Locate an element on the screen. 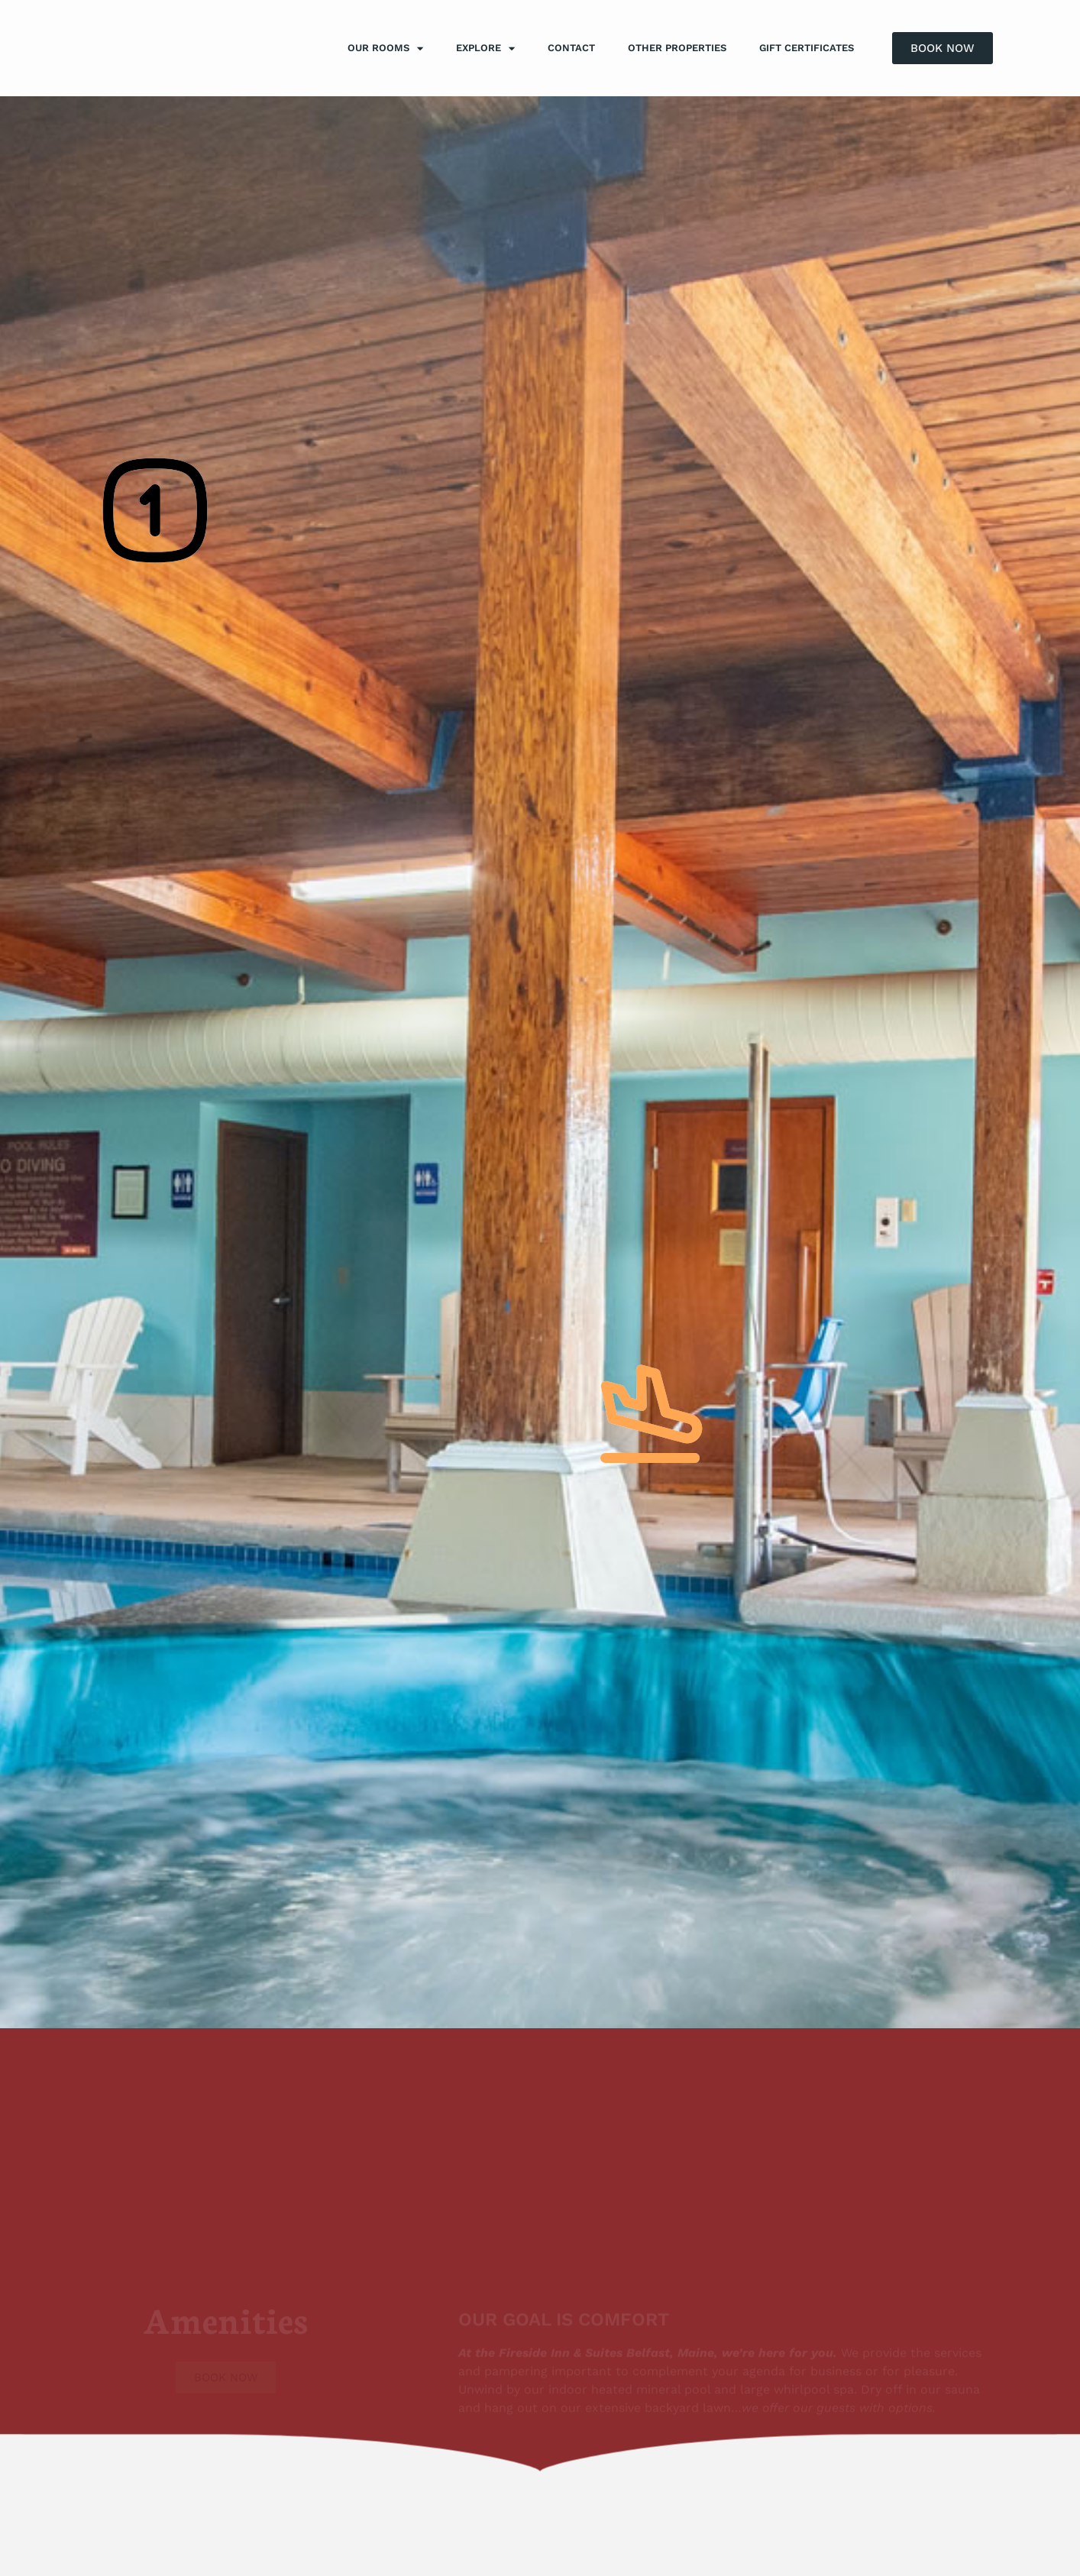 The image size is (1080, 2576). indicates the first item or step in a sequence is located at coordinates (155, 510).